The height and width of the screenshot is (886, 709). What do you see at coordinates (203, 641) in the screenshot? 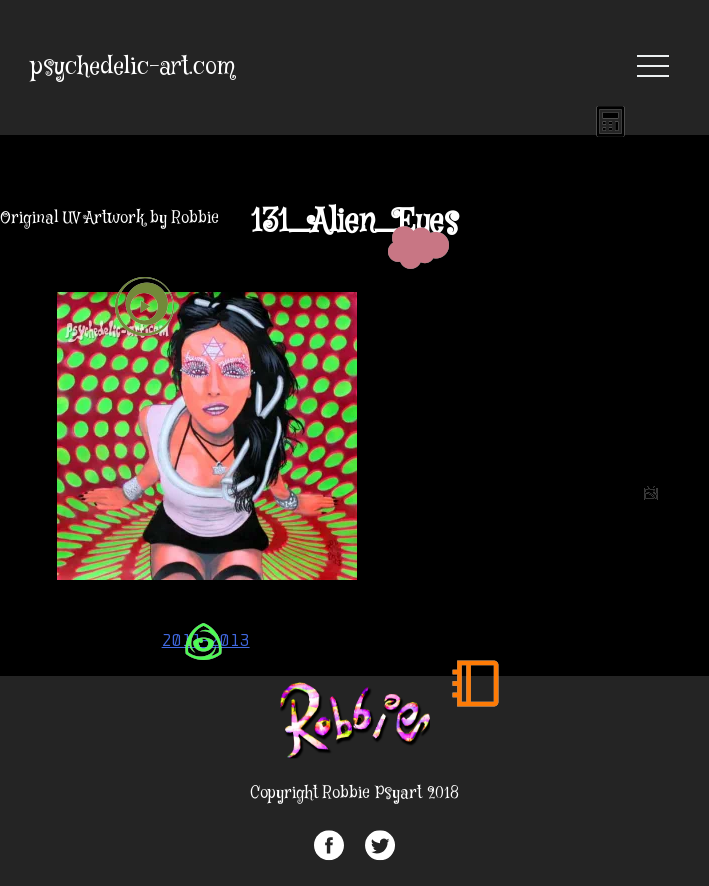
I see `visit iconfinder website` at bounding box center [203, 641].